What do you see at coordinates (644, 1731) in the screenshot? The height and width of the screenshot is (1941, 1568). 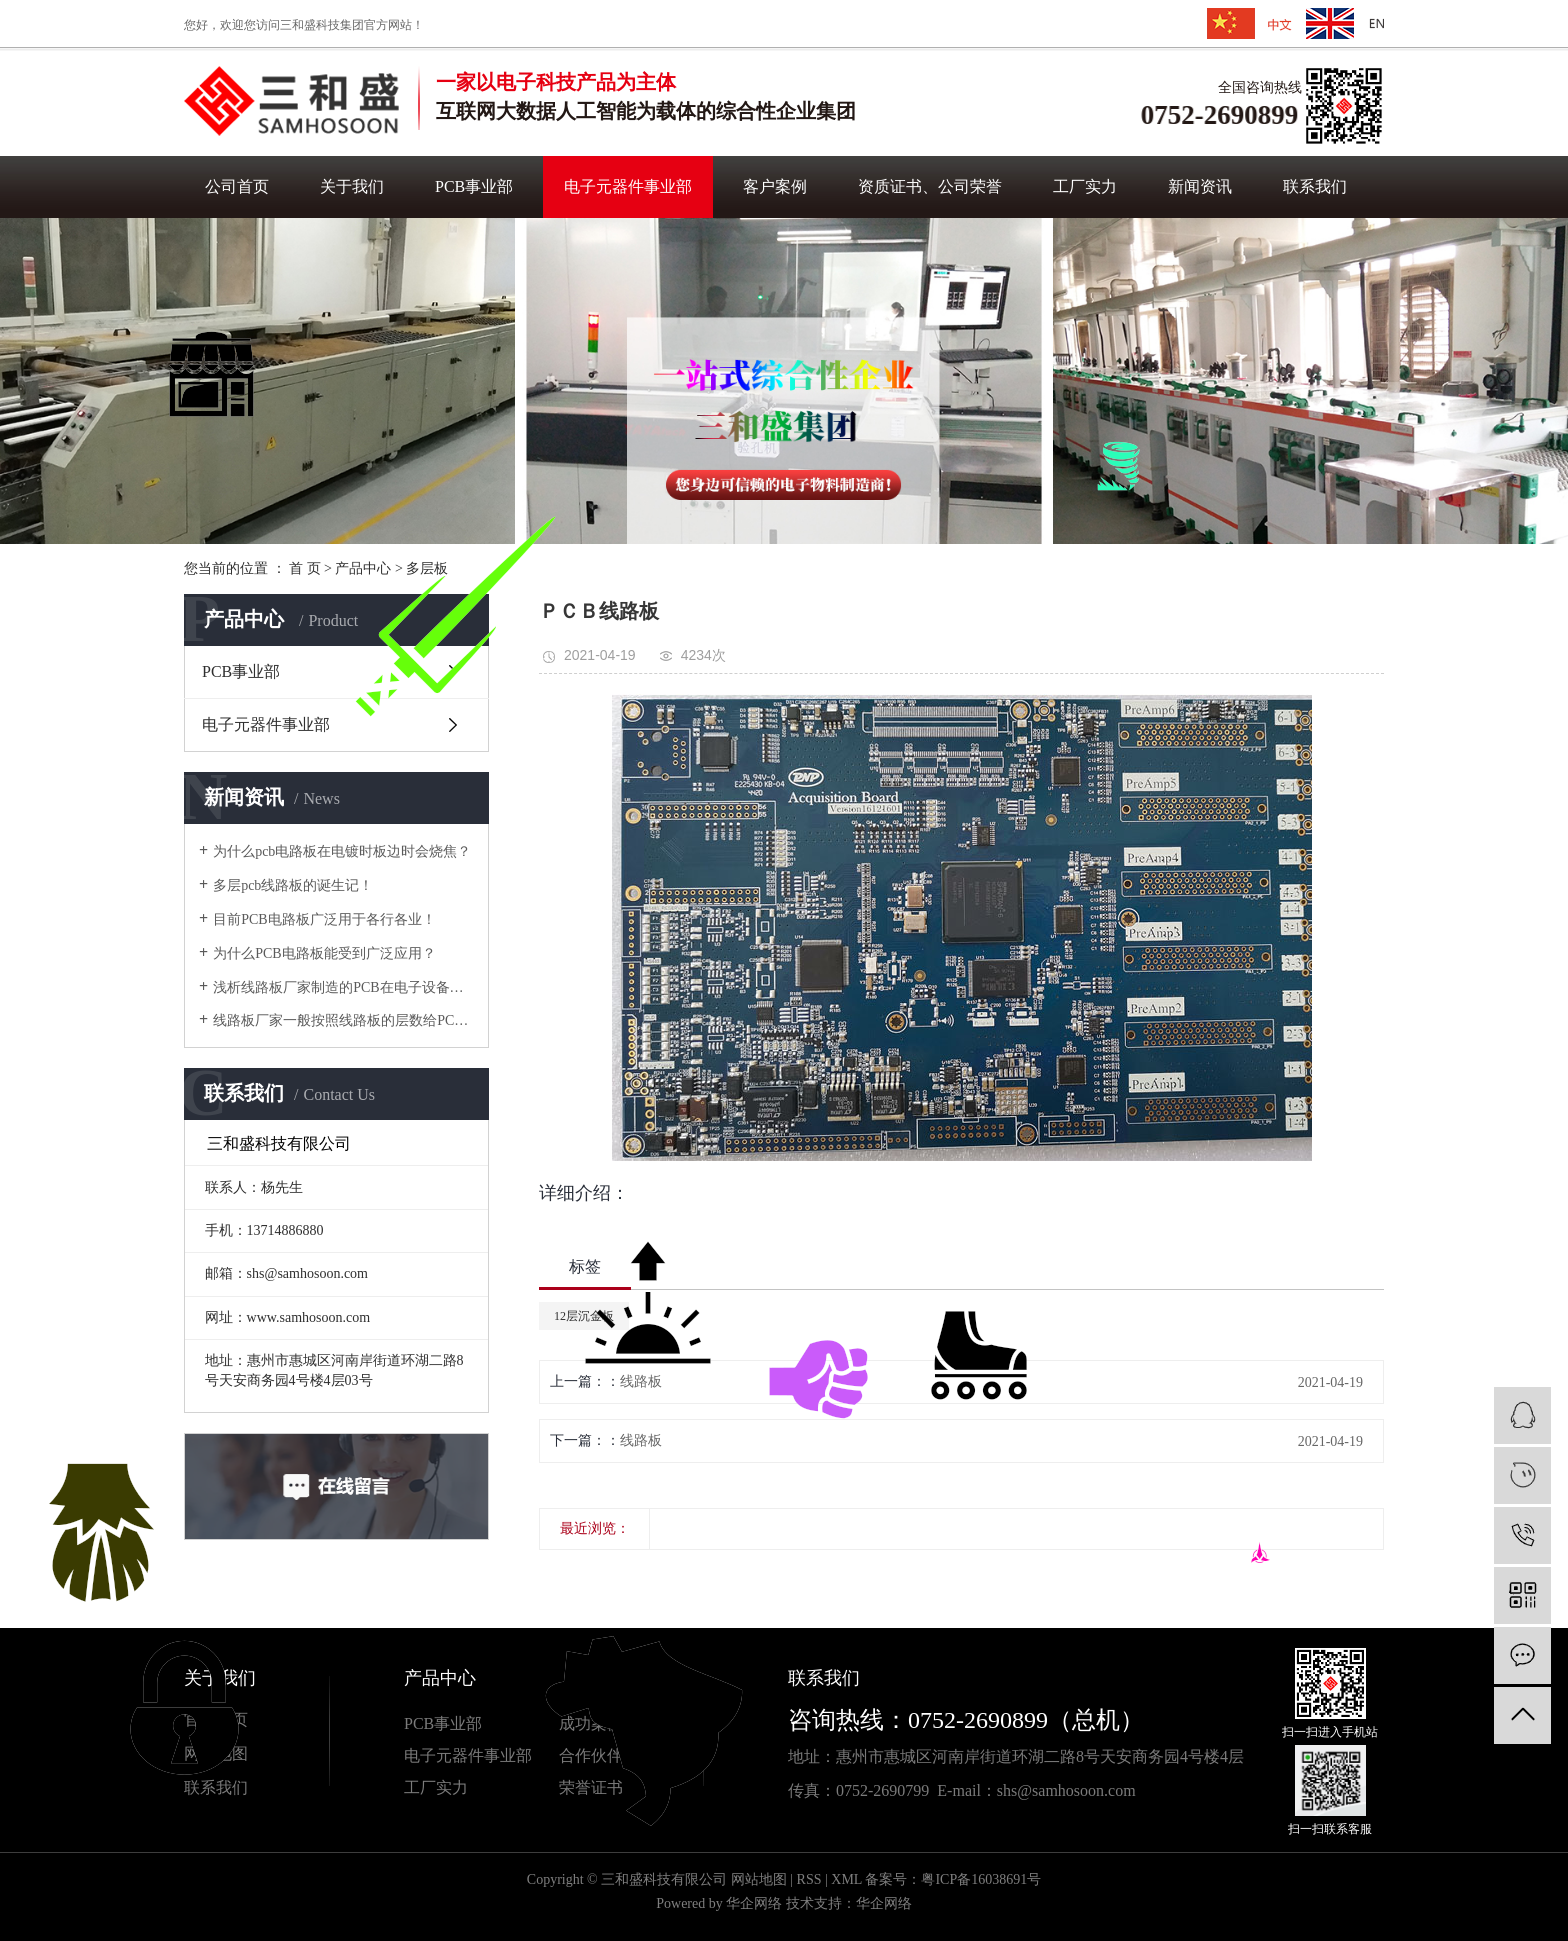 I see `select brazil as your country or region` at bounding box center [644, 1731].